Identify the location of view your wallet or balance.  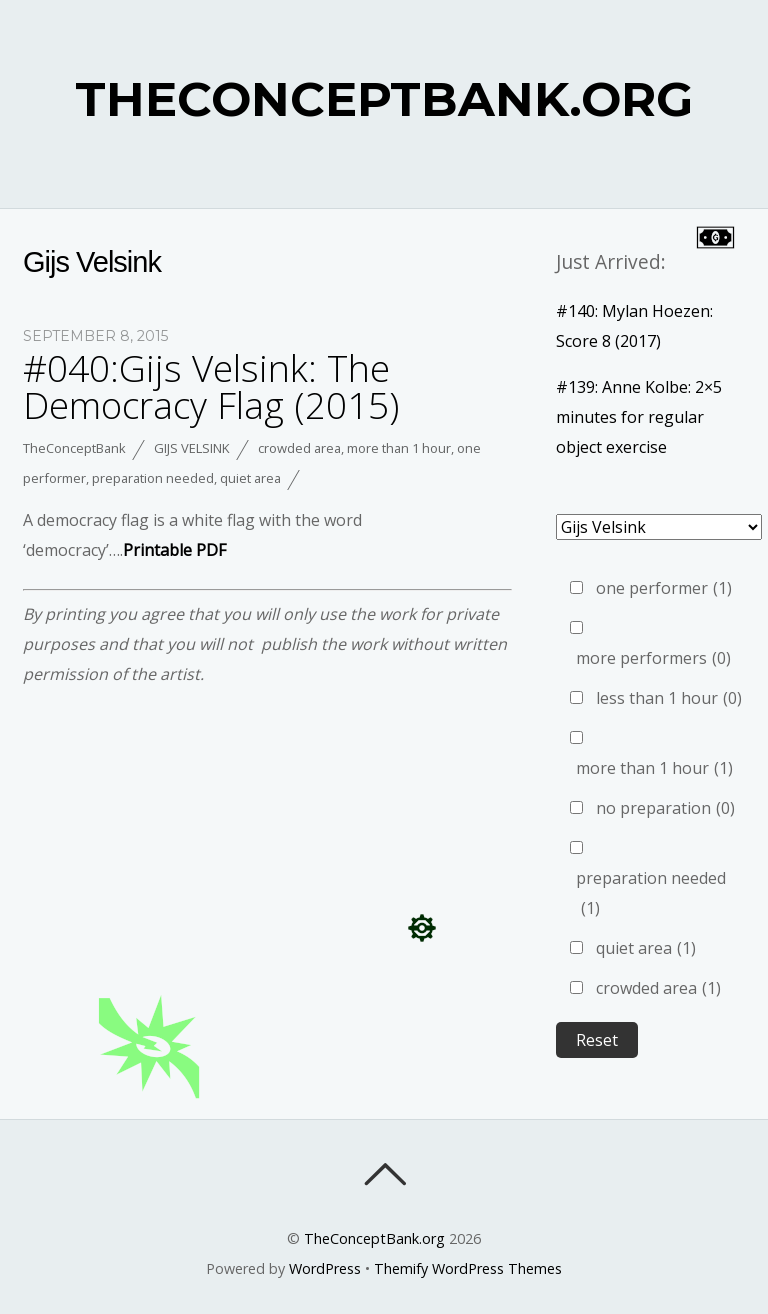
(715, 237).